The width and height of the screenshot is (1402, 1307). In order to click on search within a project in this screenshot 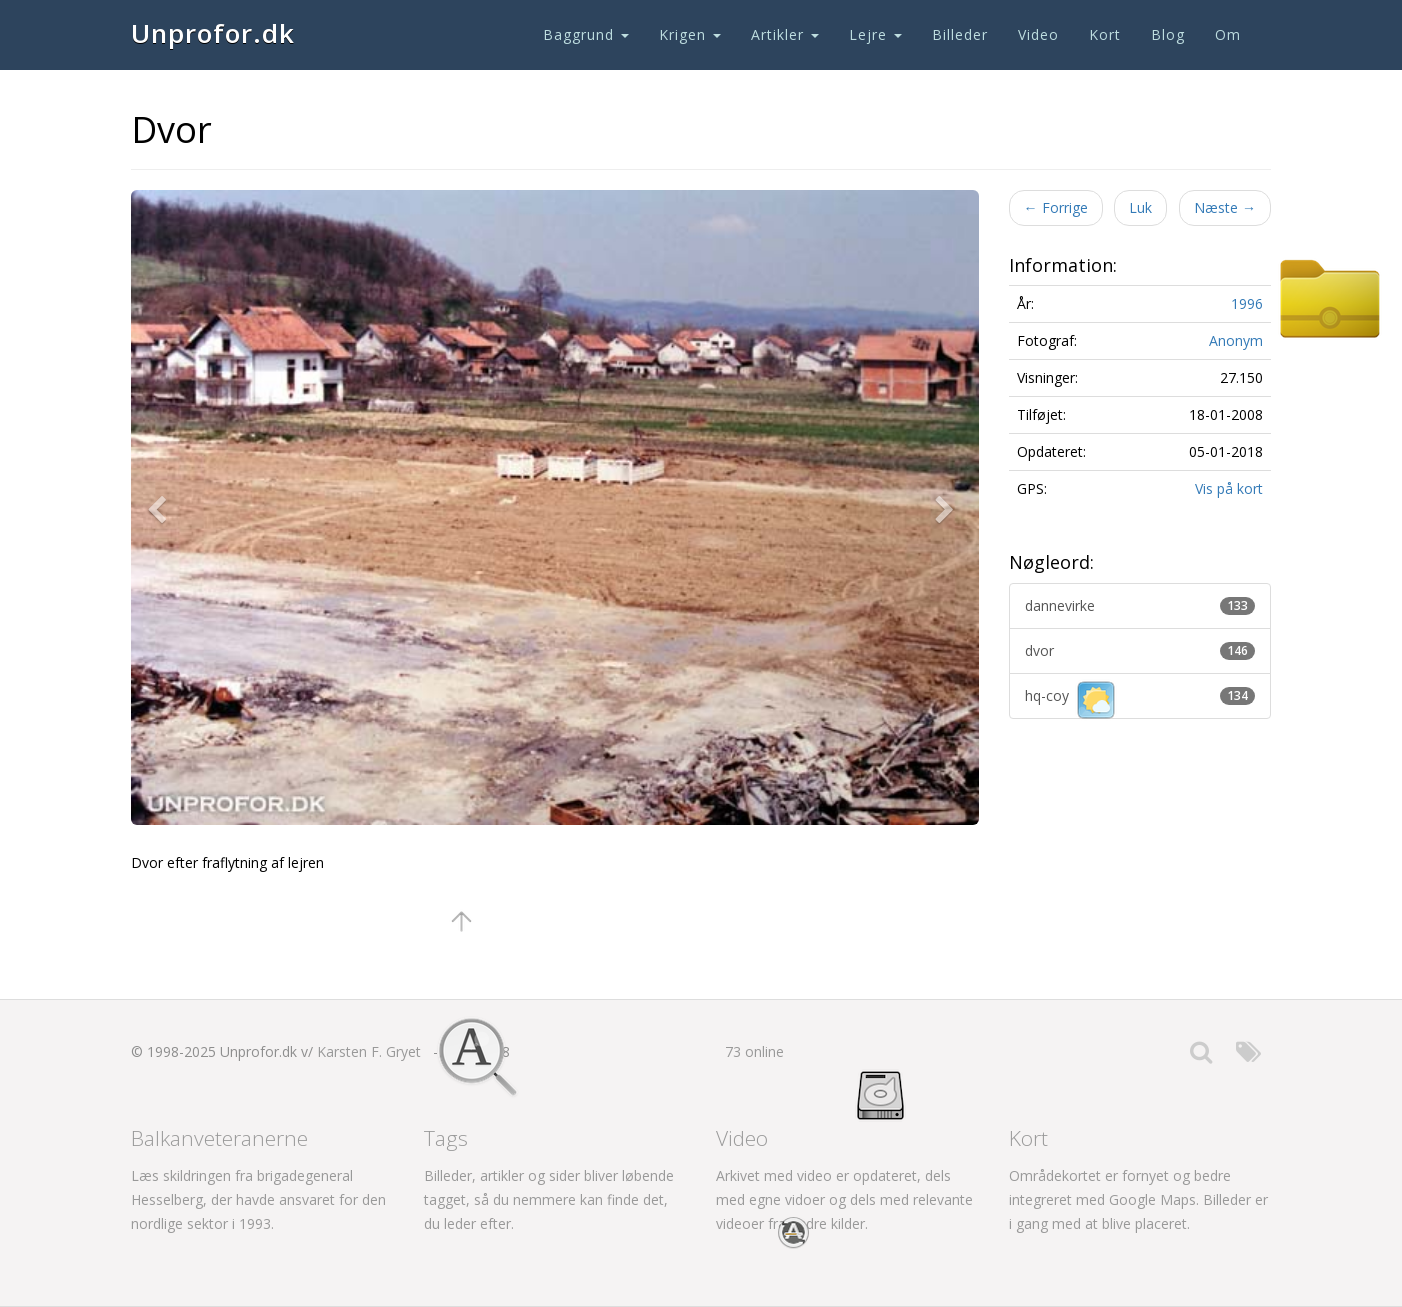, I will do `click(477, 1056)`.